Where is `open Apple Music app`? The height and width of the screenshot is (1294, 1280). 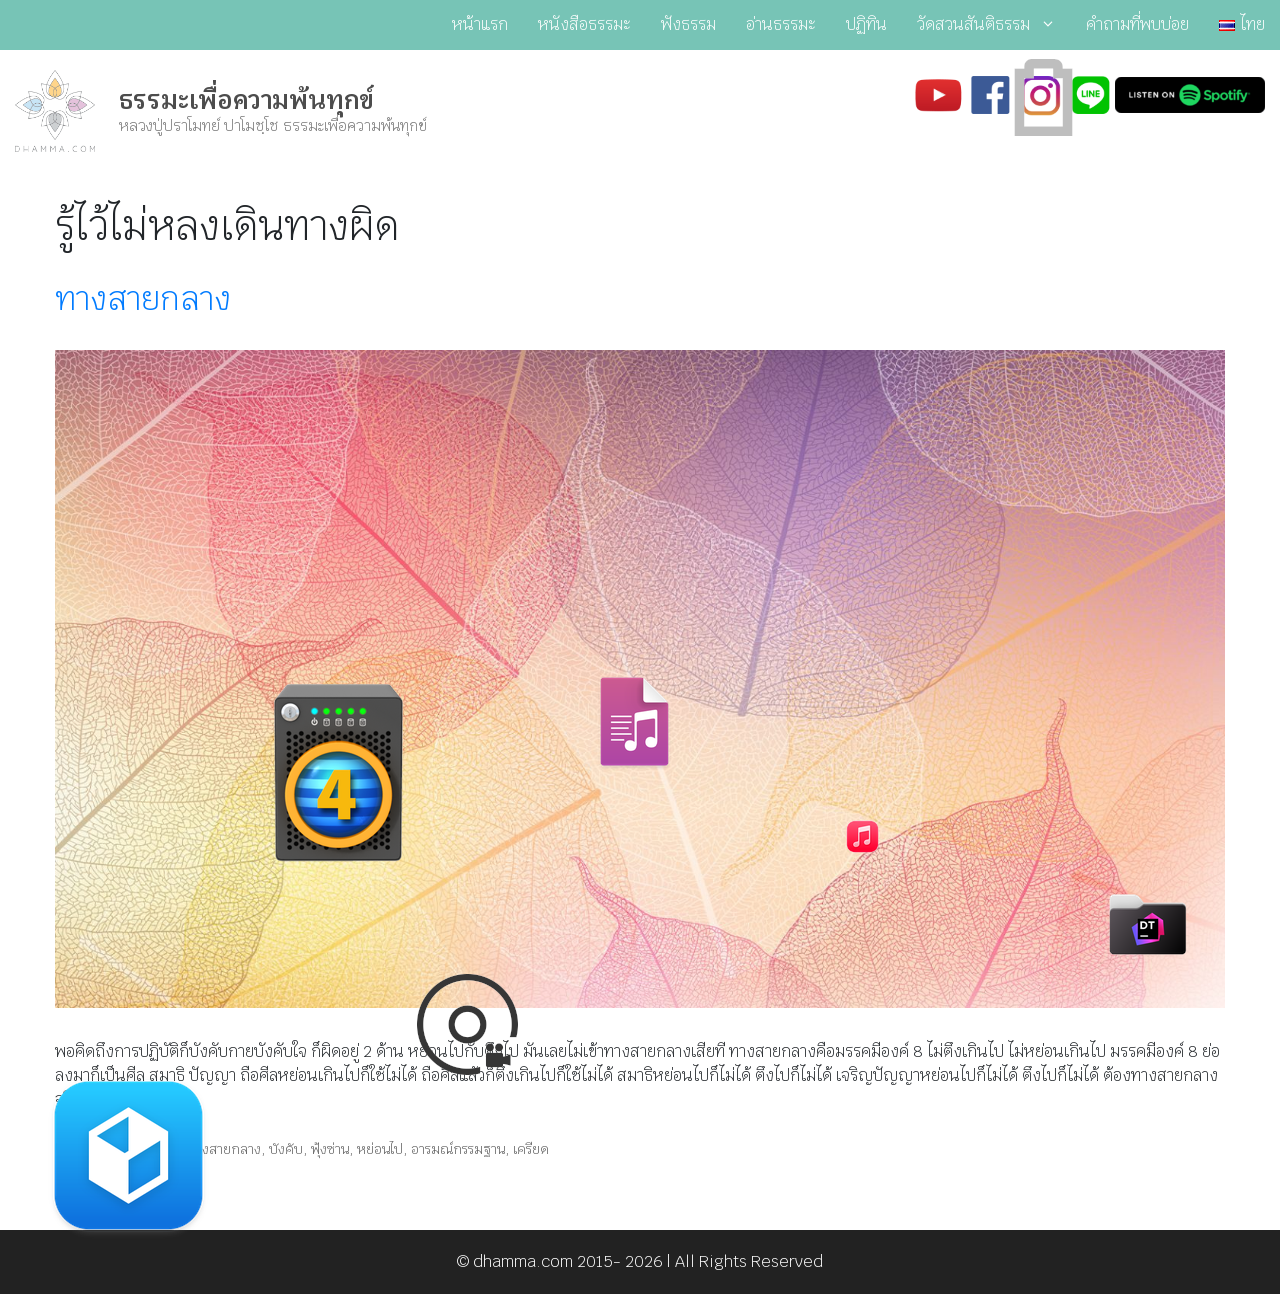 open Apple Music app is located at coordinates (862, 836).